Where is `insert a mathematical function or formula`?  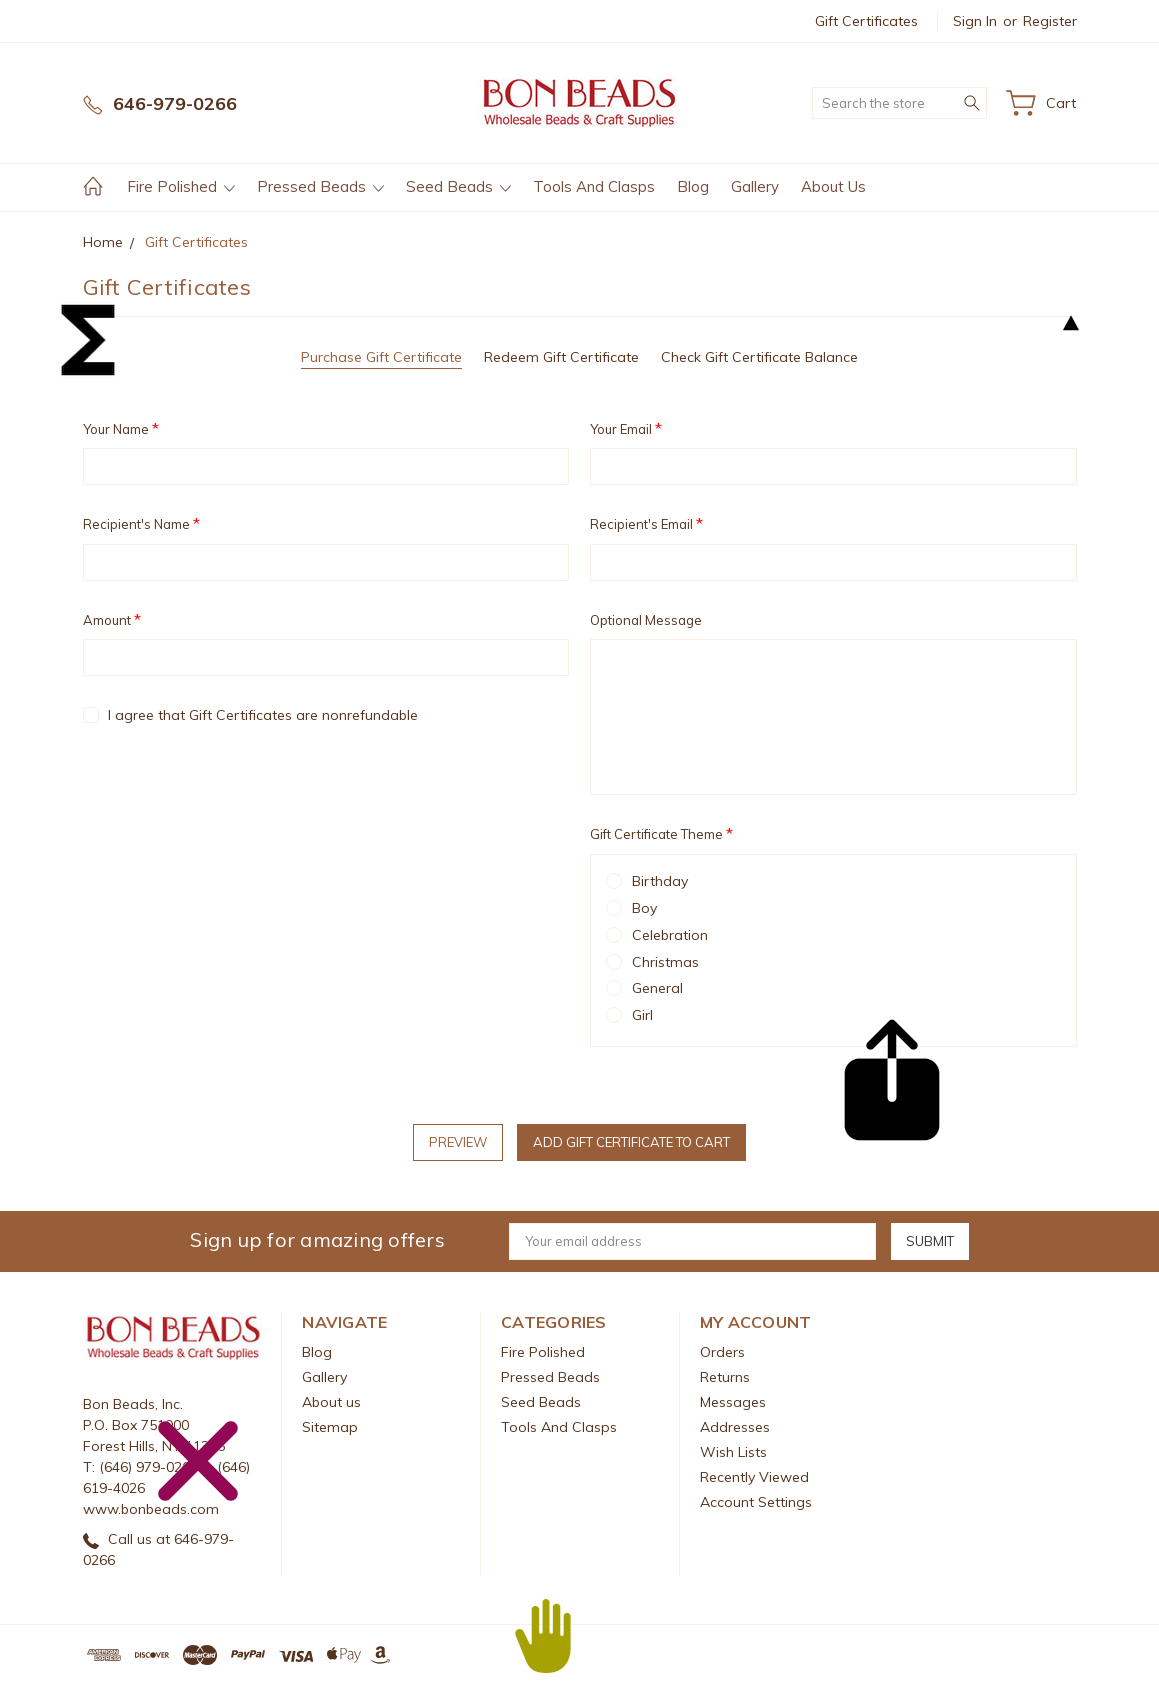 insert a mathematical function or formula is located at coordinates (88, 340).